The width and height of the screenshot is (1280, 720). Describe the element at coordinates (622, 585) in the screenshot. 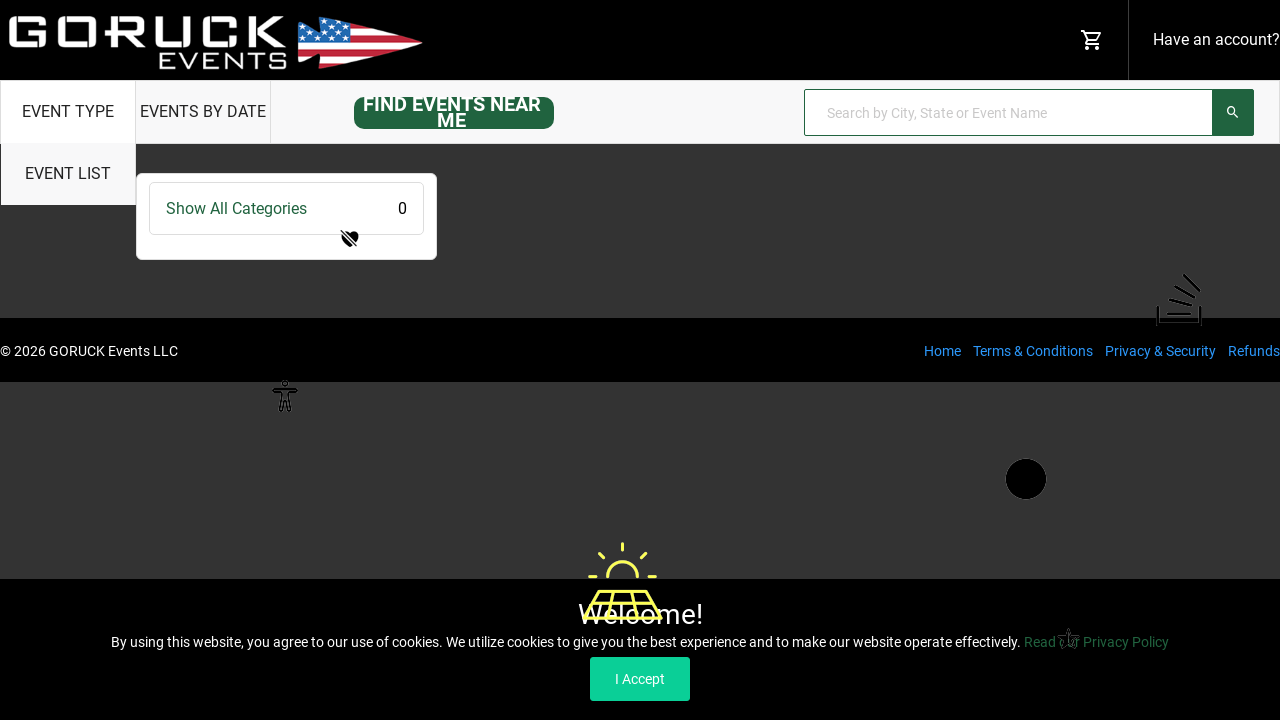

I see `access solar energy settings` at that location.